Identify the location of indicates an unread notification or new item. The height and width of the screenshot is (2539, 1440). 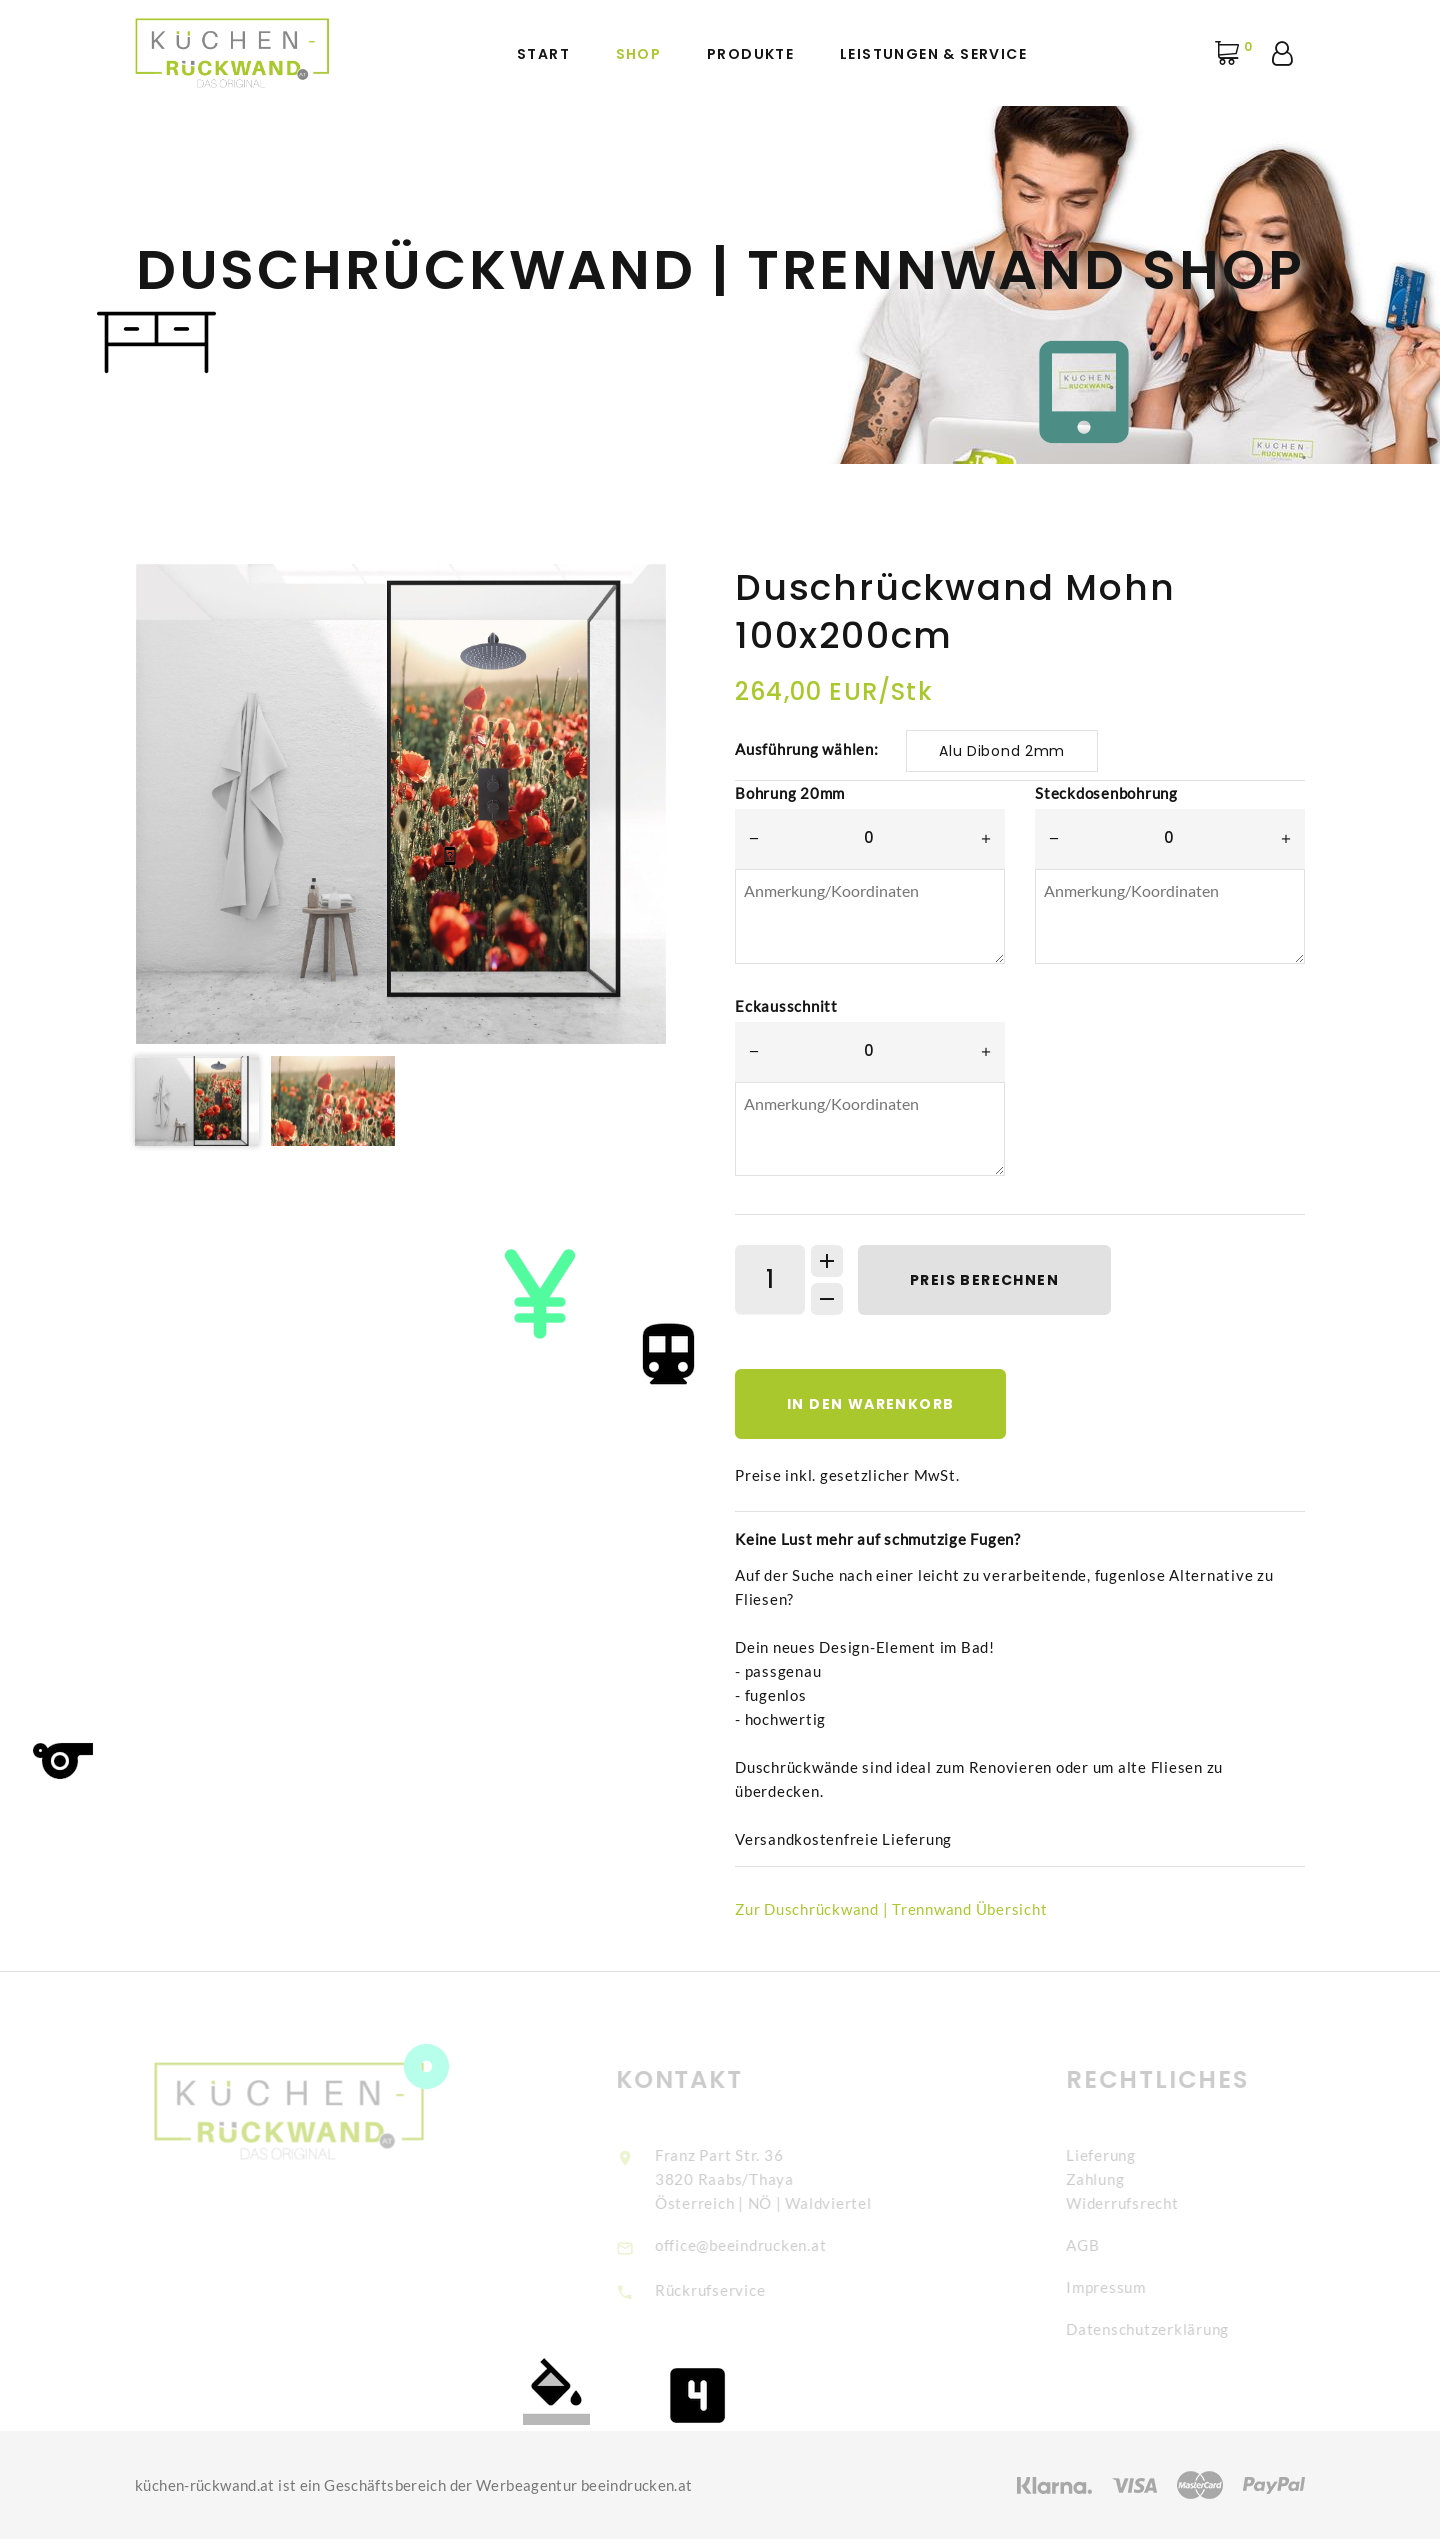
(426, 2066).